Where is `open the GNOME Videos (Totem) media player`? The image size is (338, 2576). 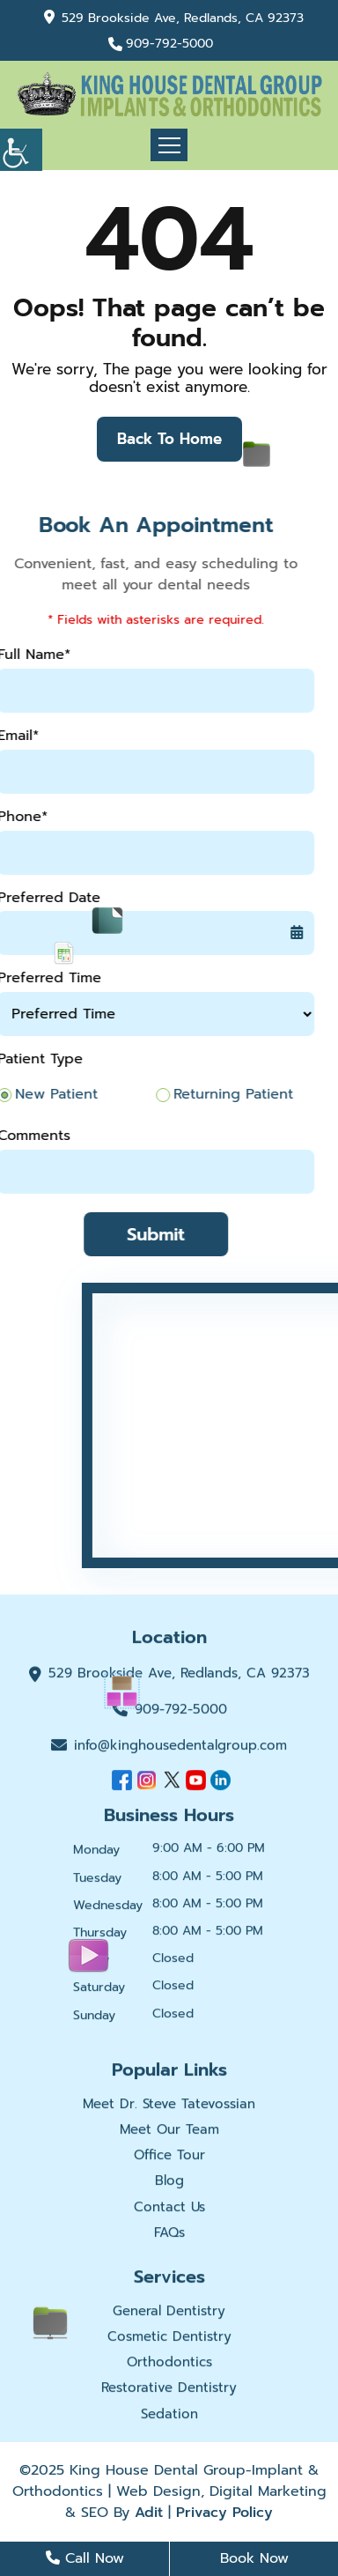
open the GNOME Videos (Totem) media player is located at coordinates (88, 1955).